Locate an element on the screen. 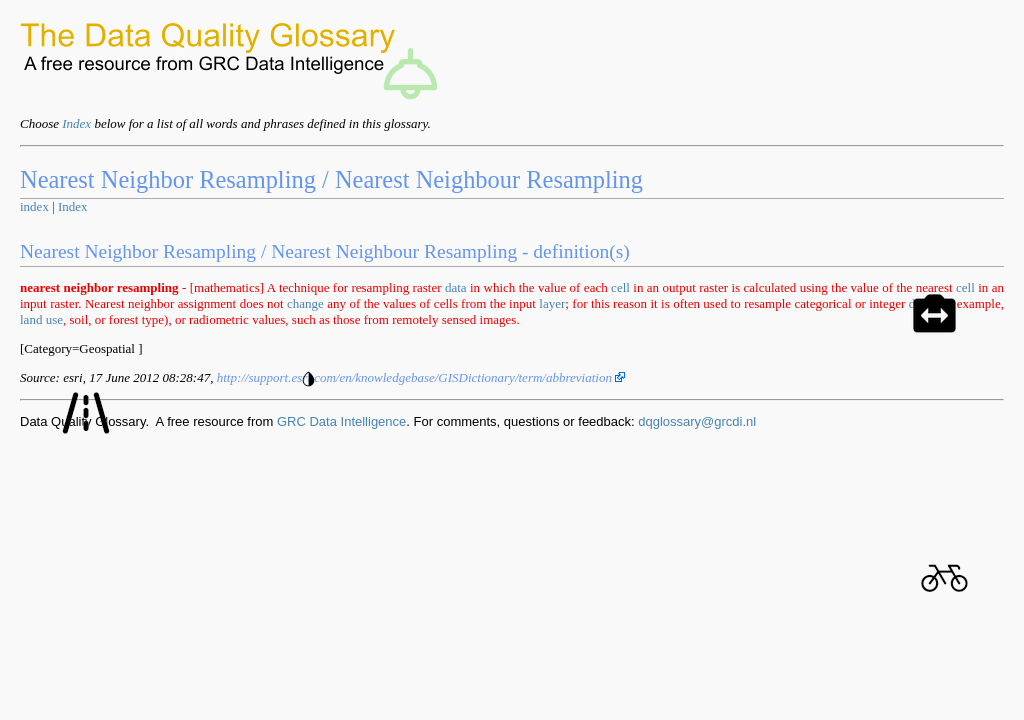 The width and height of the screenshot is (1024, 720). view directions or navigation is located at coordinates (86, 413).